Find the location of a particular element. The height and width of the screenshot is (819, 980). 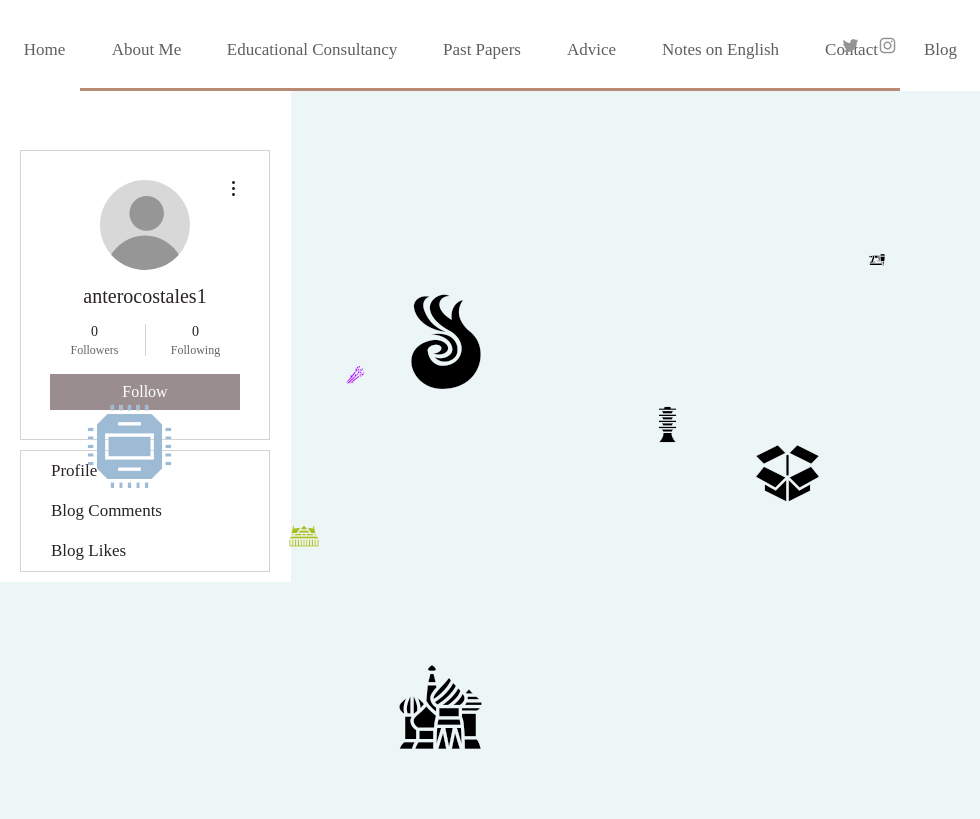

indicates weather effect active in game is located at coordinates (446, 342).